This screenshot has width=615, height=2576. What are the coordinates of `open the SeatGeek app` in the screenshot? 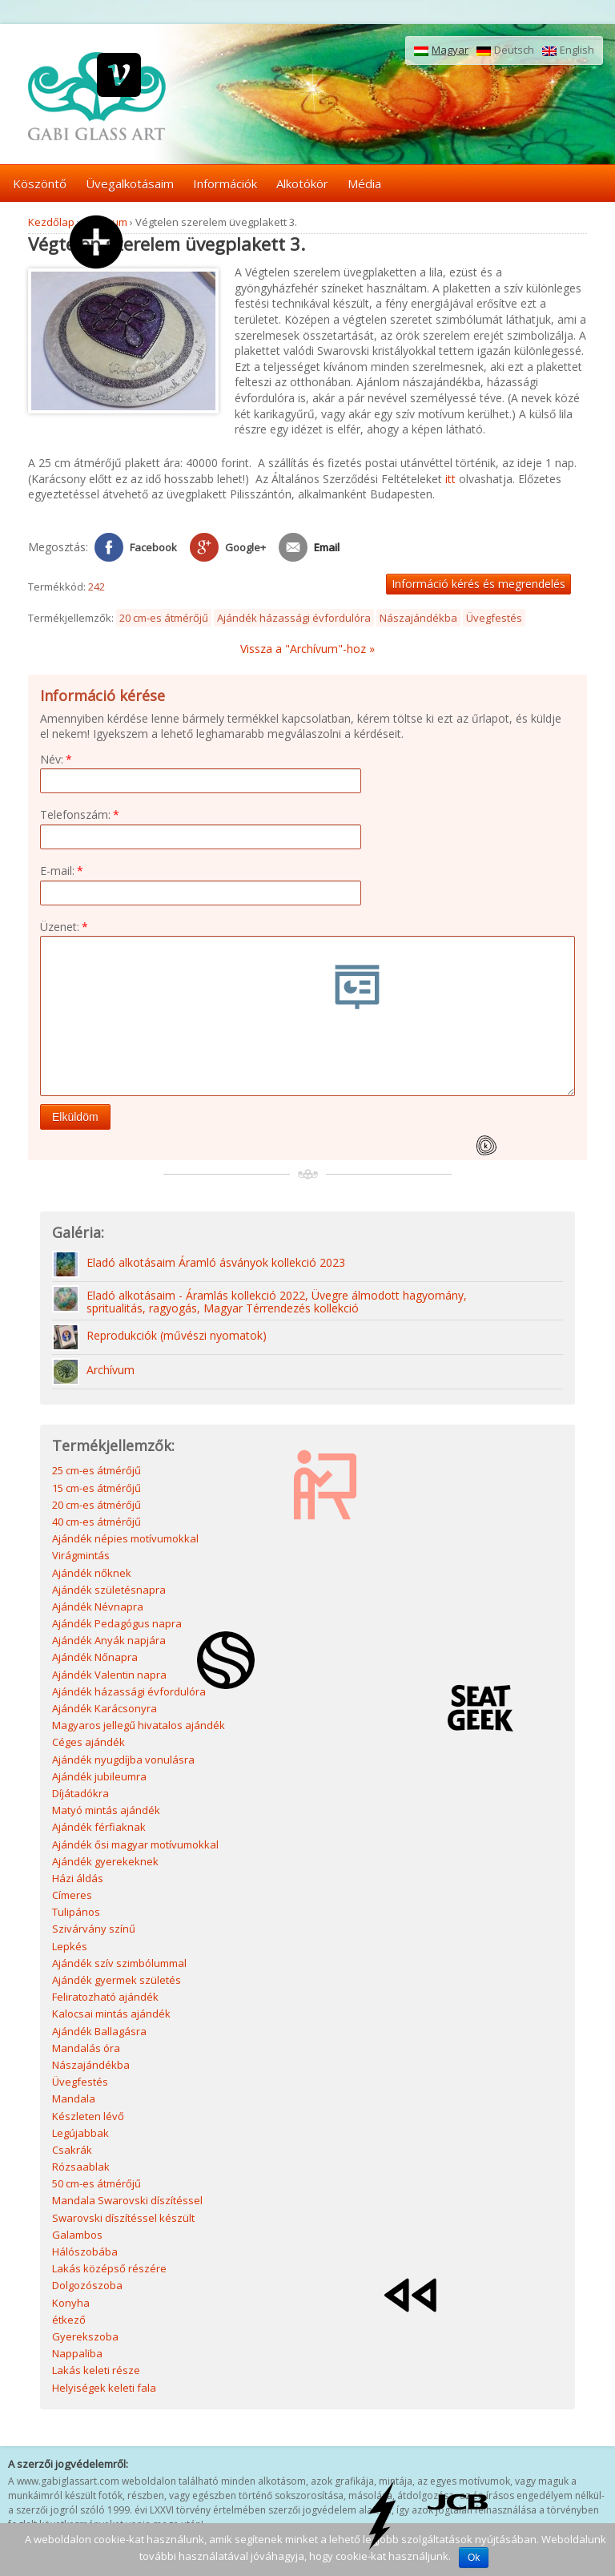 It's located at (480, 1708).